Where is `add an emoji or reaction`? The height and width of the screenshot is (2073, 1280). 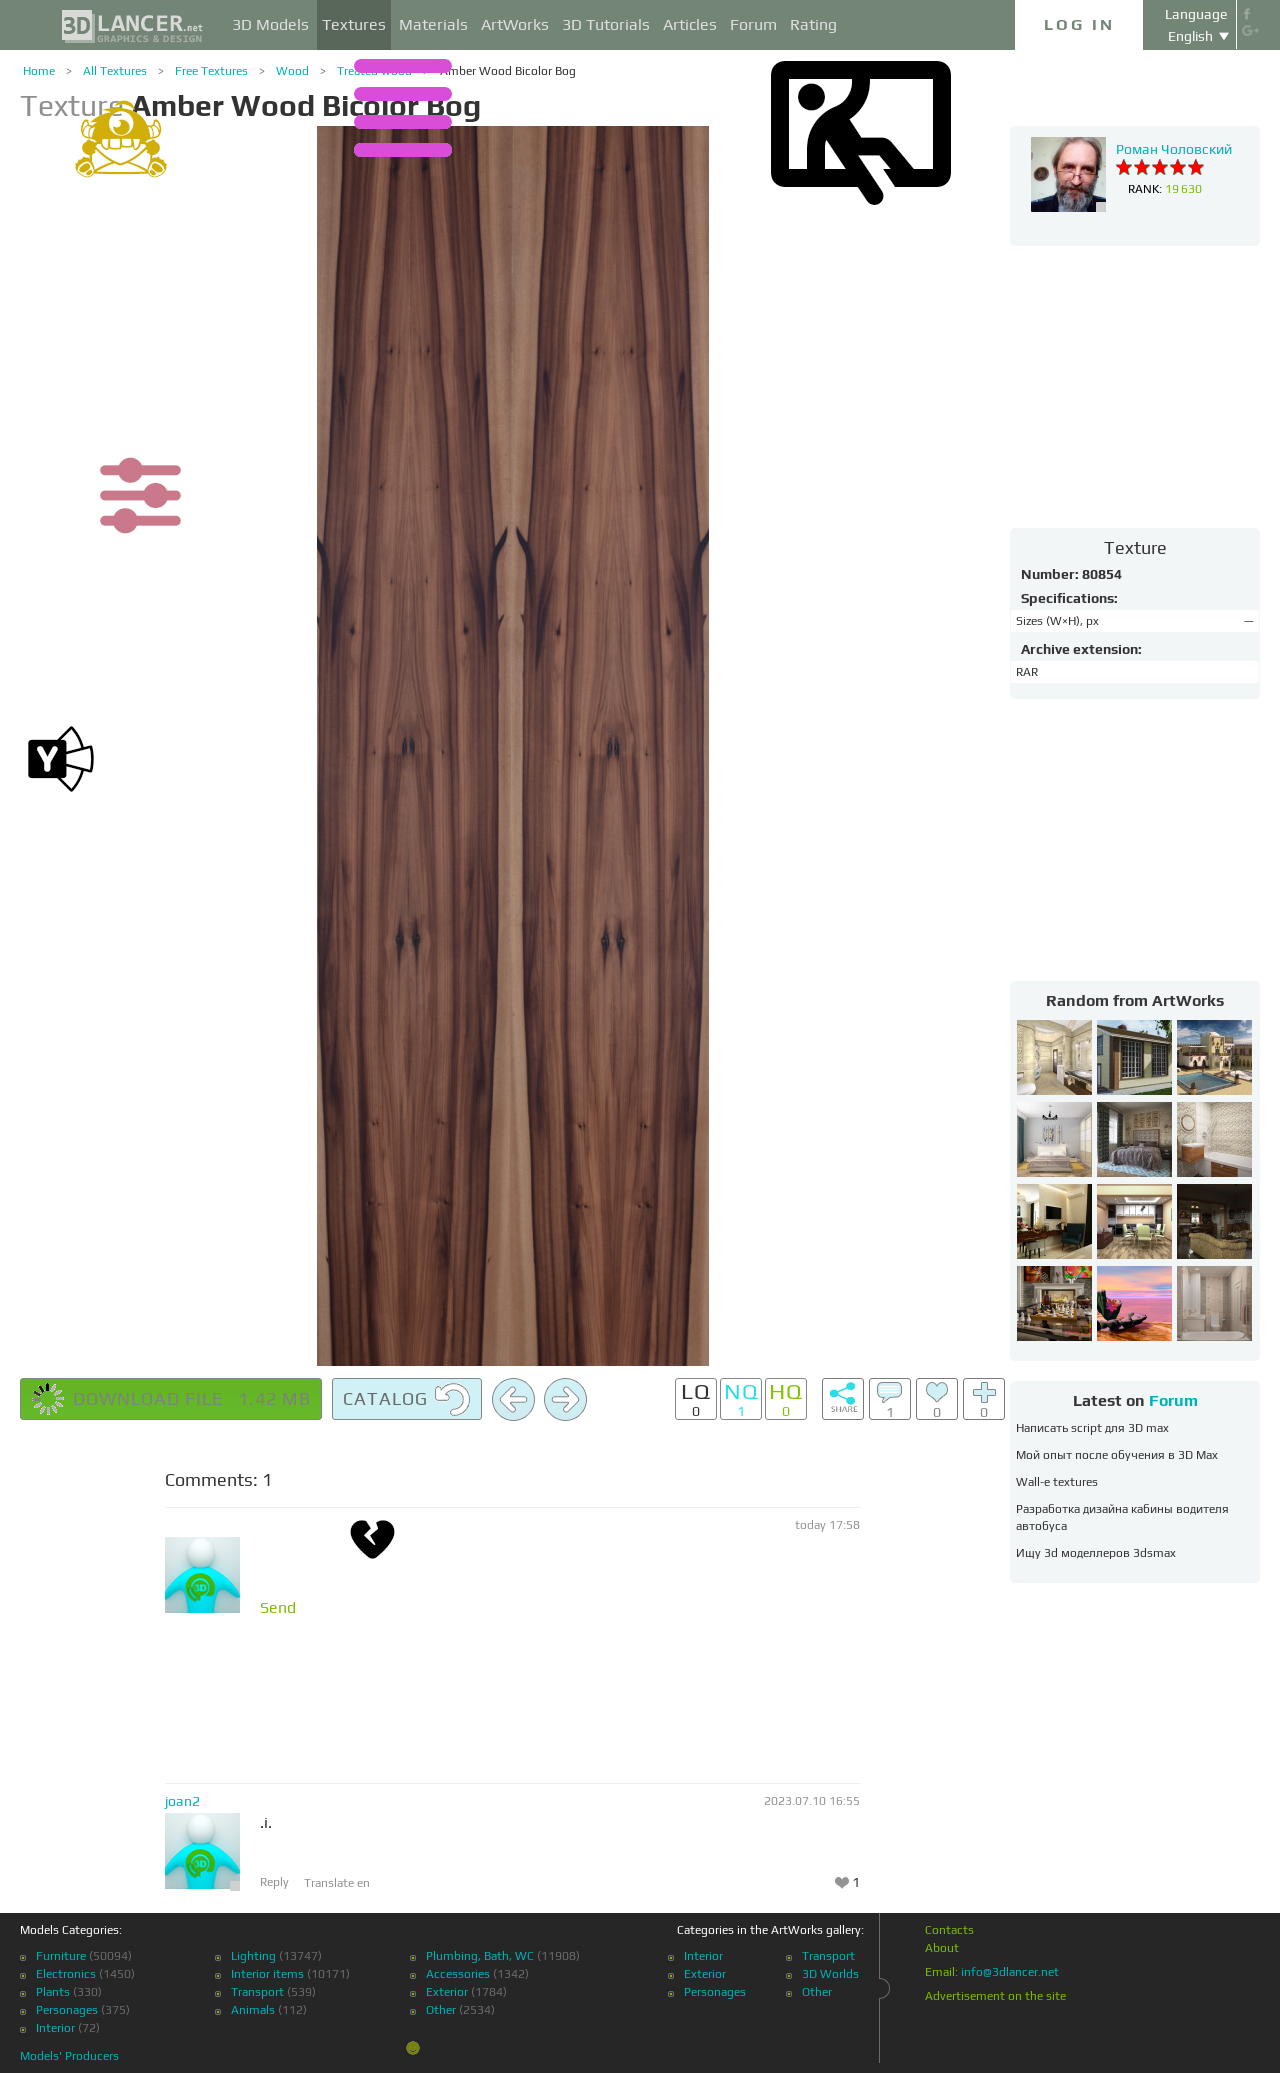
add an emoji or reaction is located at coordinates (413, 2048).